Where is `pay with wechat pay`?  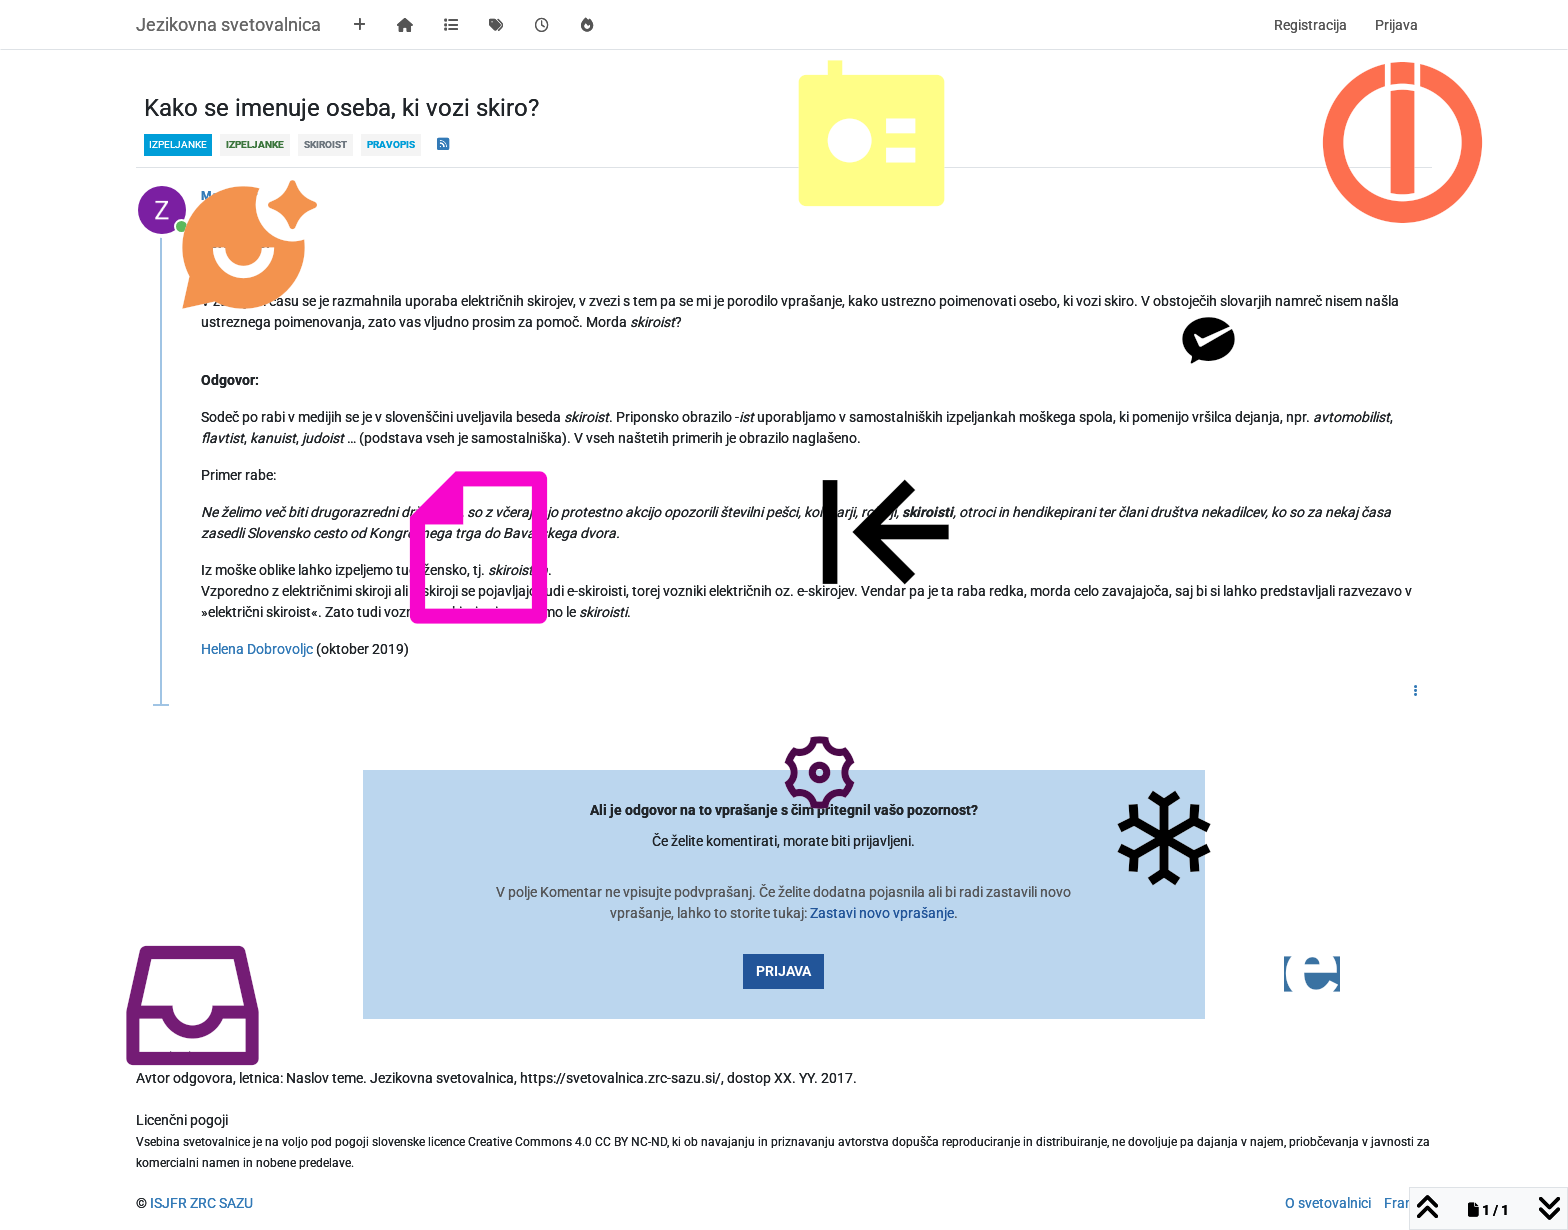 pay with wechat pay is located at coordinates (1208, 339).